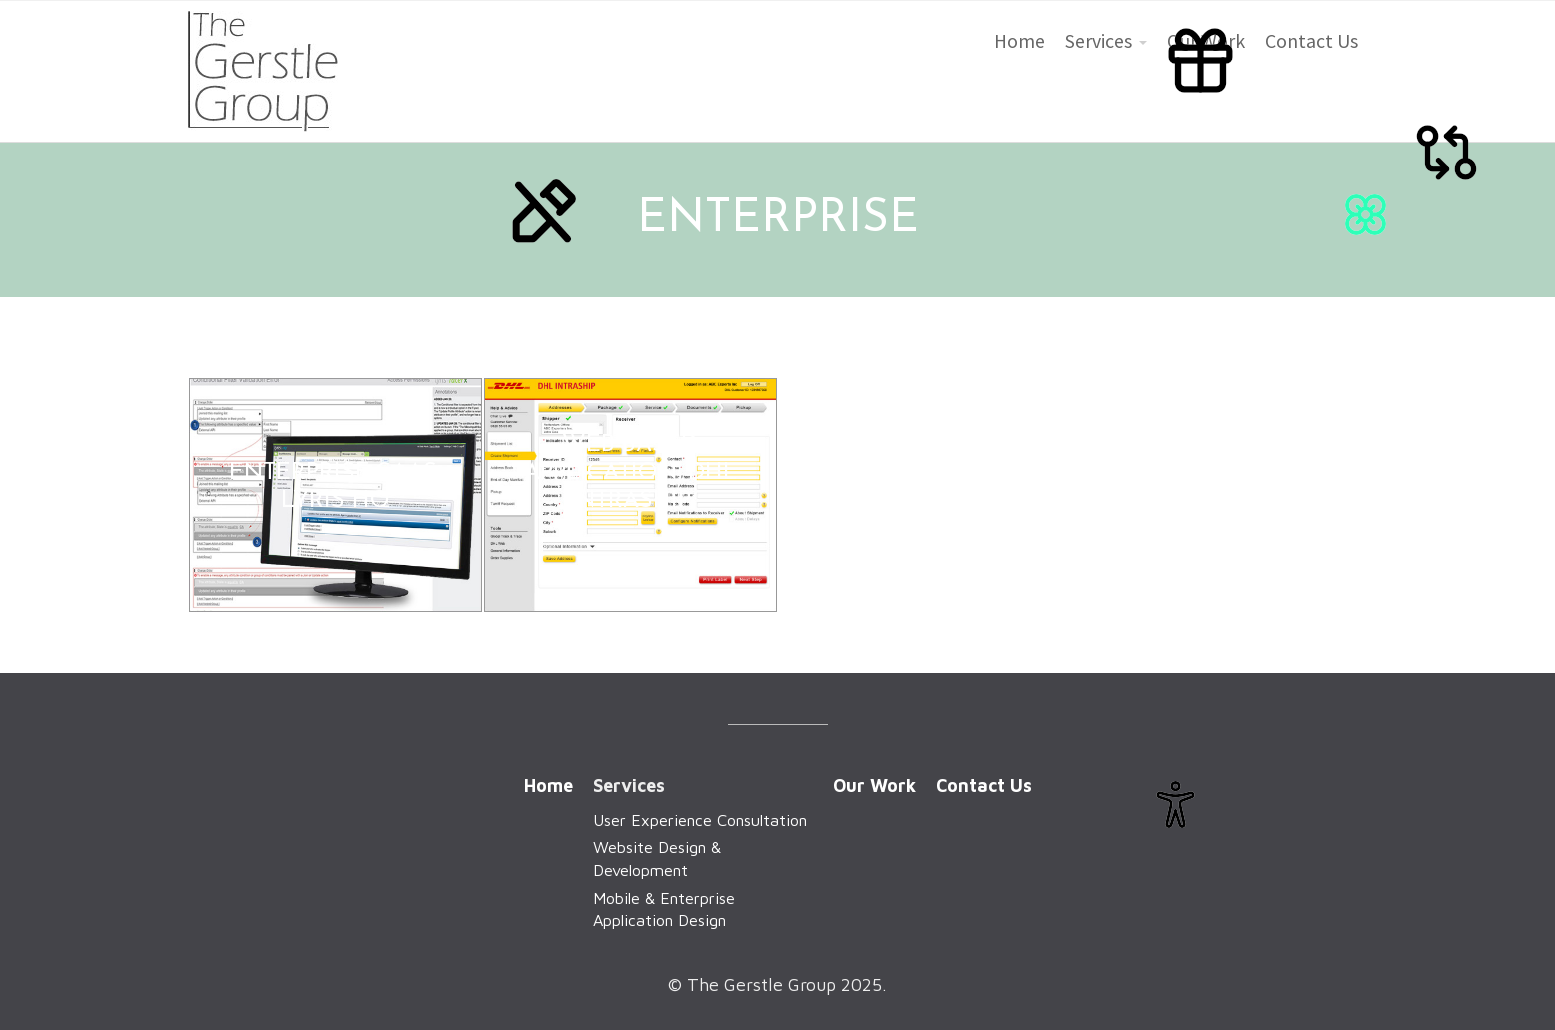 This screenshot has height=1030, width=1555. Describe the element at coordinates (1446, 152) in the screenshot. I see `compare branches in version control` at that location.